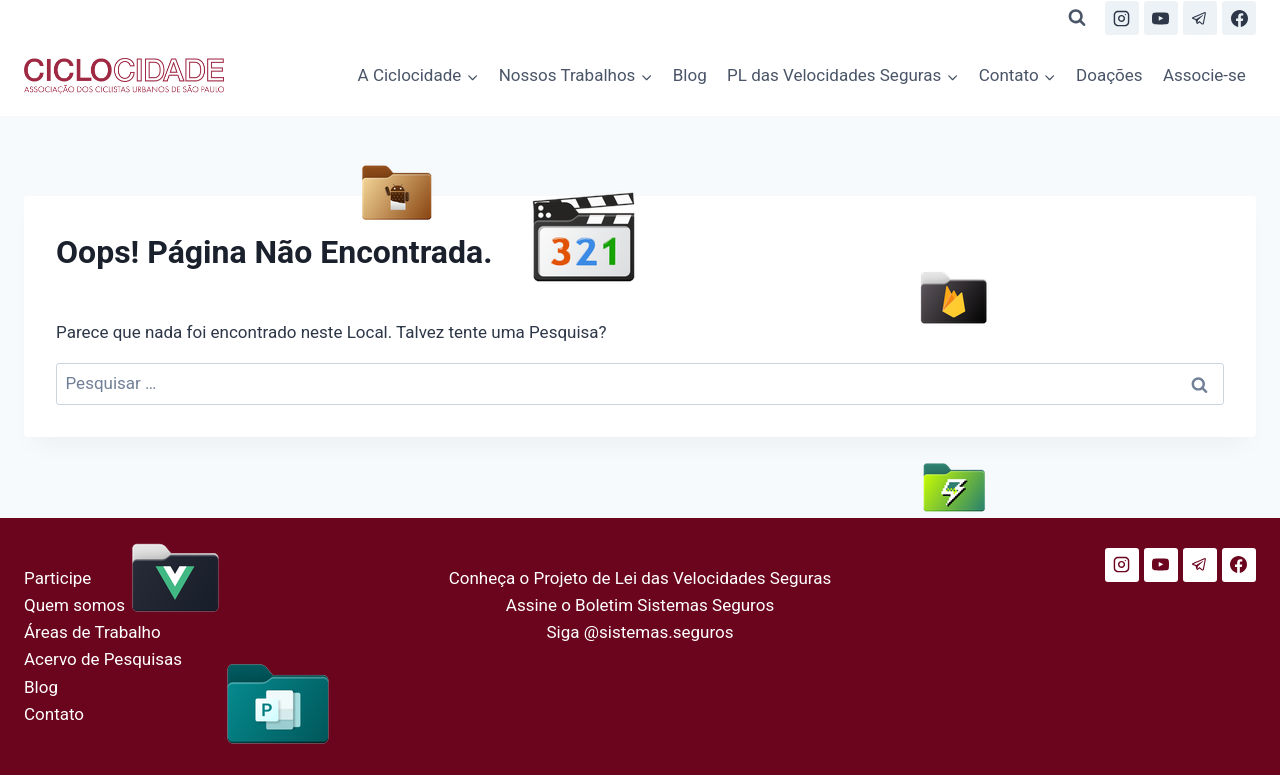  Describe the element at coordinates (396, 194) in the screenshot. I see `folder containing android ice cream sandwich system files` at that location.